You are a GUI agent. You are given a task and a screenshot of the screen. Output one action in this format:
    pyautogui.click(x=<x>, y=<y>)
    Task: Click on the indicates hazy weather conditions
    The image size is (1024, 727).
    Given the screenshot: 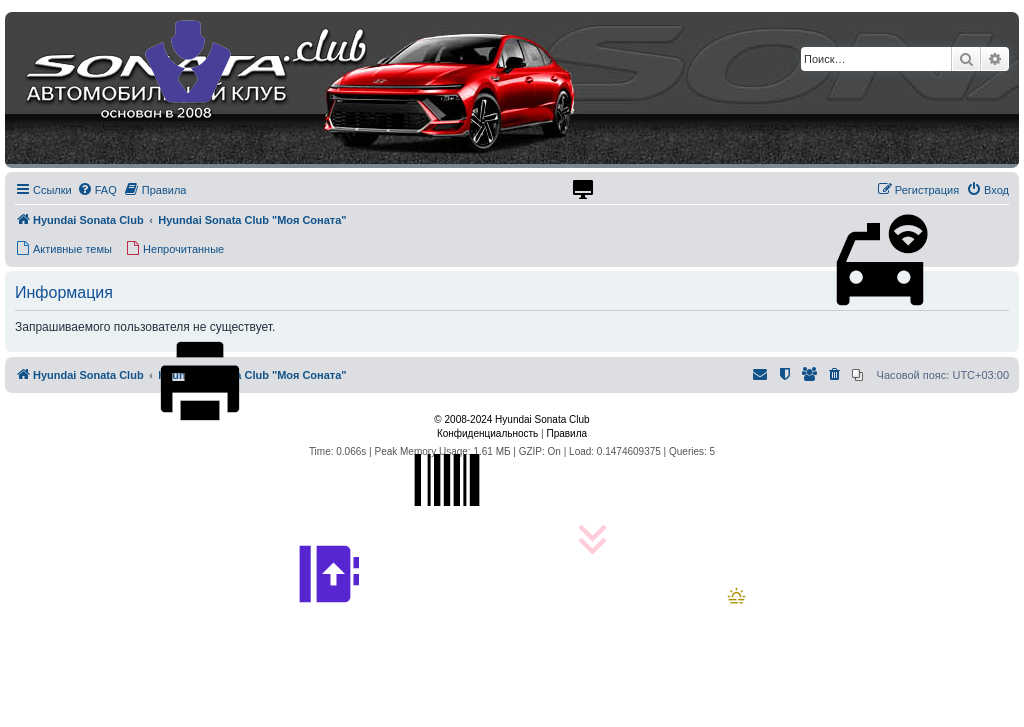 What is the action you would take?
    pyautogui.click(x=736, y=596)
    